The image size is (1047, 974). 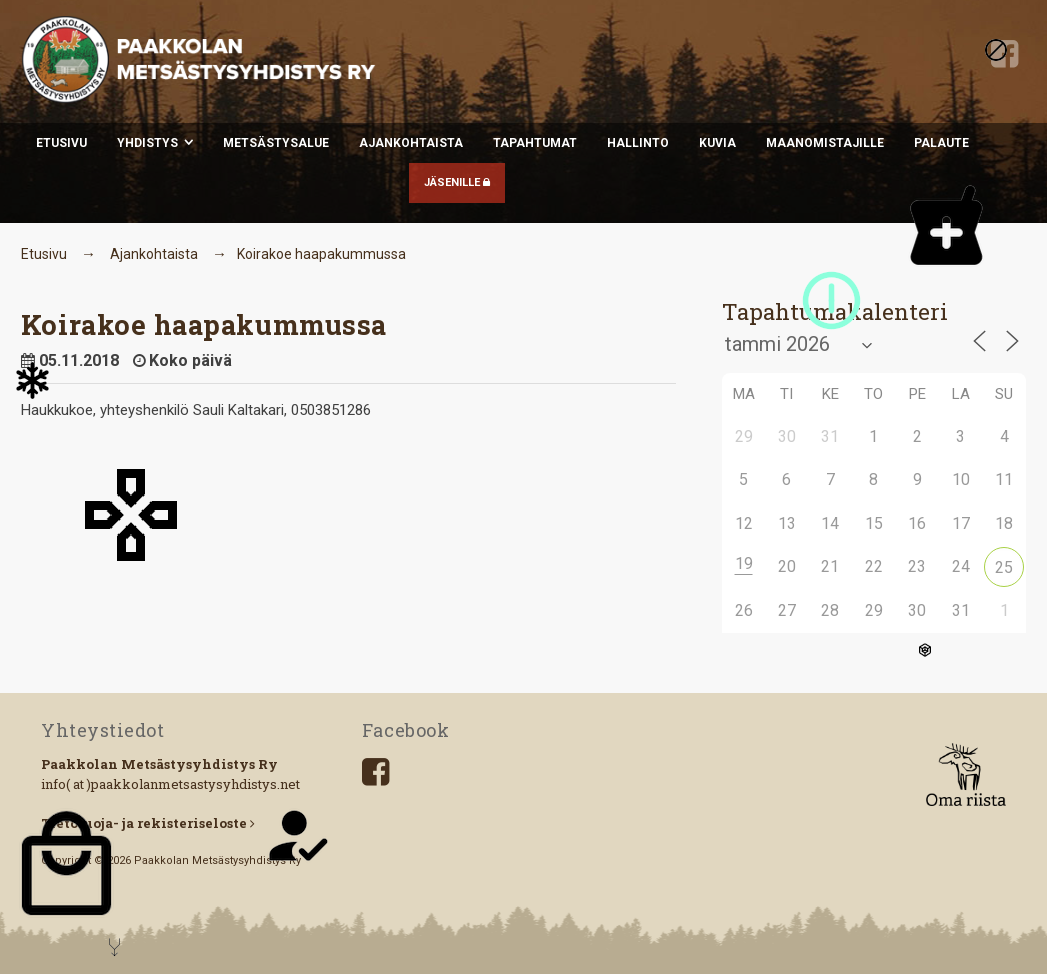 I want to click on user registration completed successfully, so click(x=297, y=835).